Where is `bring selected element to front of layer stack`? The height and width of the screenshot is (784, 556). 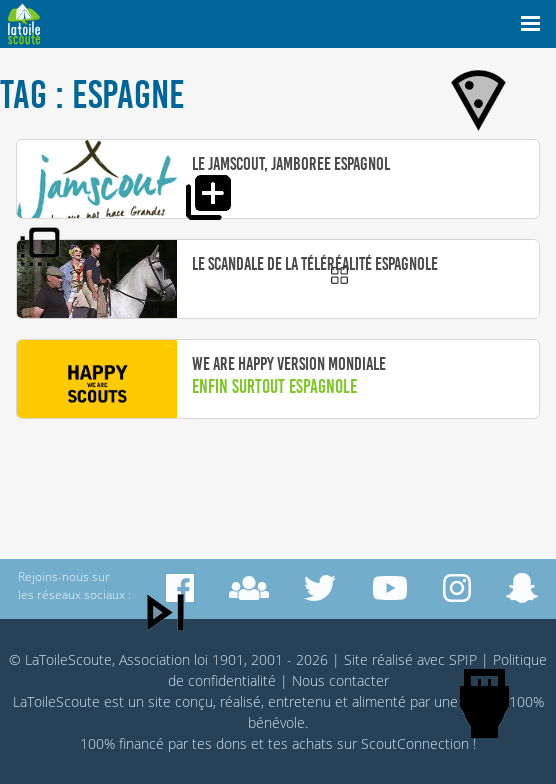
bring selected element to front of layer stack is located at coordinates (40, 247).